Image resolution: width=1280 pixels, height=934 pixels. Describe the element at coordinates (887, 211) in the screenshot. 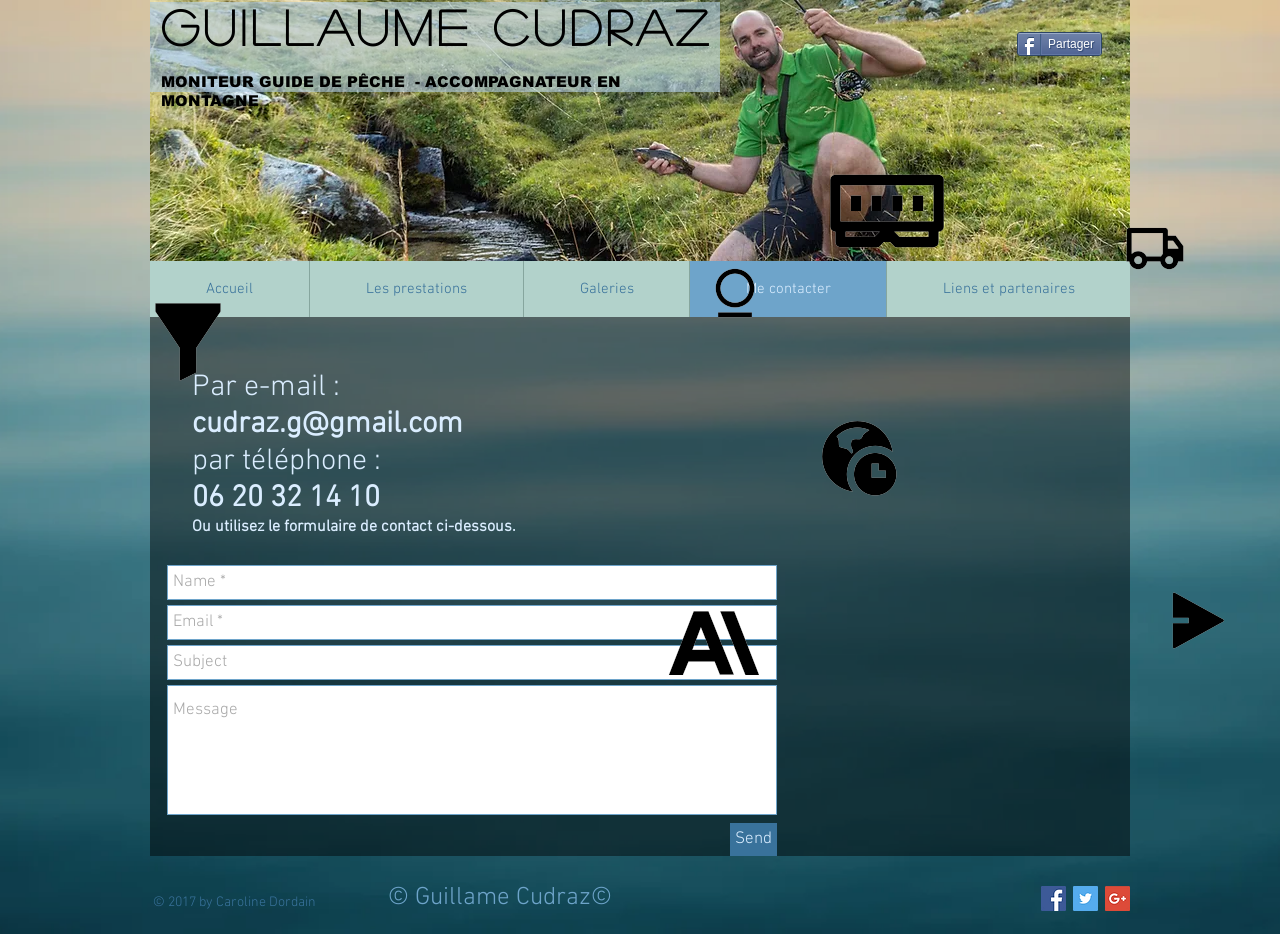

I see `view system RAM or memory status` at that location.